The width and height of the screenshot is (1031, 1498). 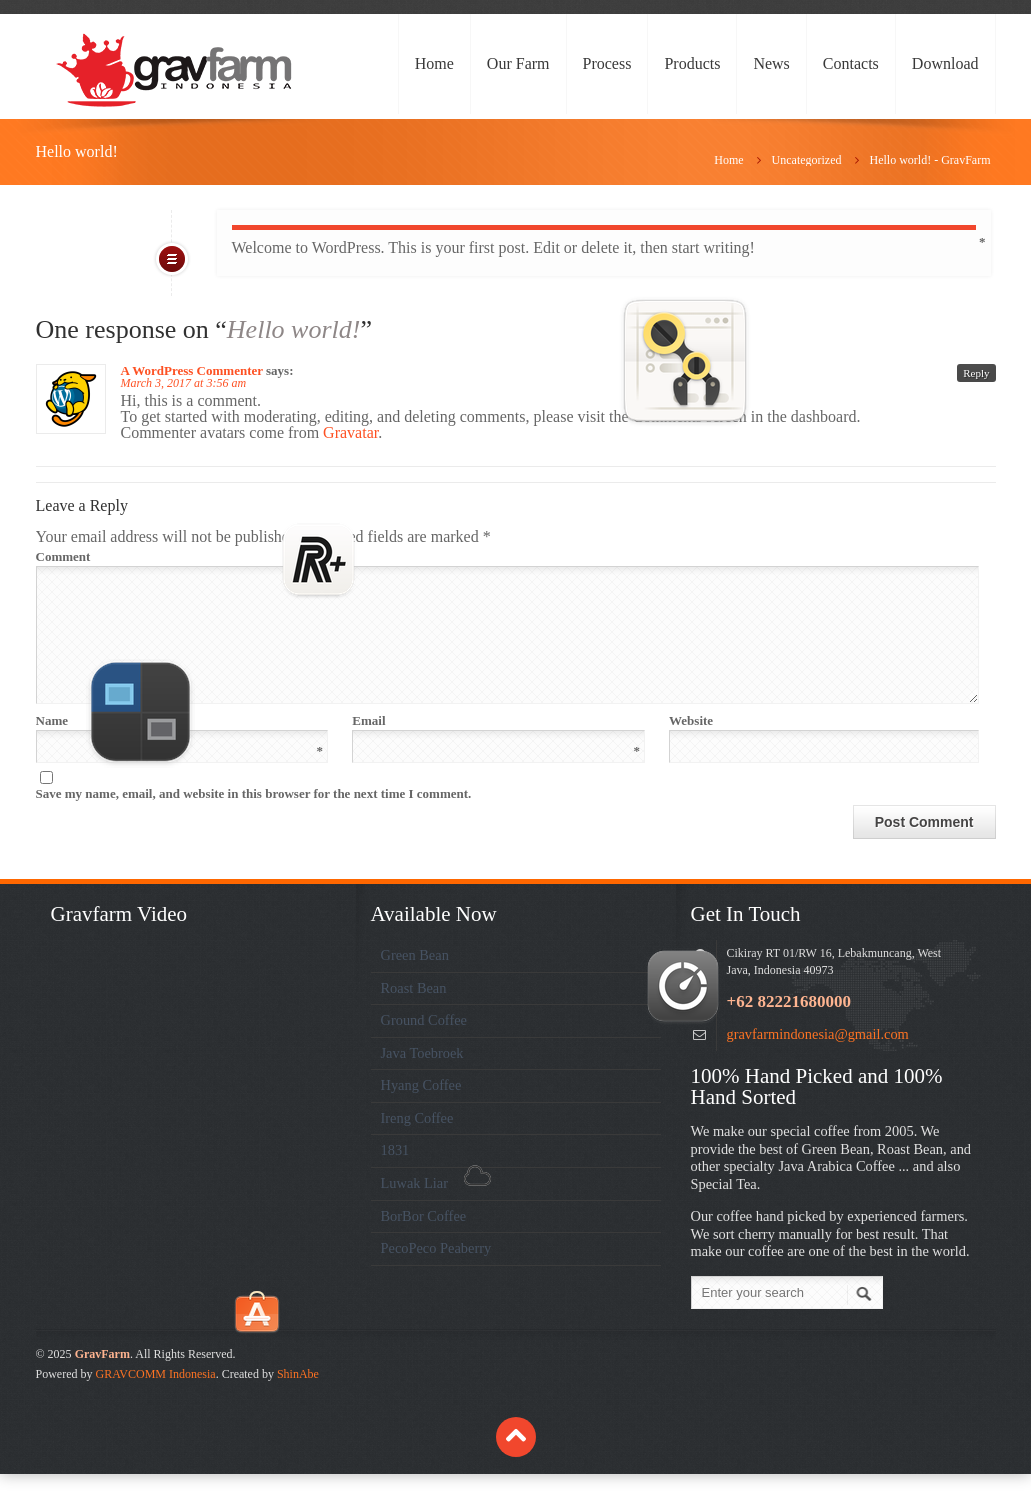 I want to click on access virtual desktop preferences, so click(x=140, y=713).